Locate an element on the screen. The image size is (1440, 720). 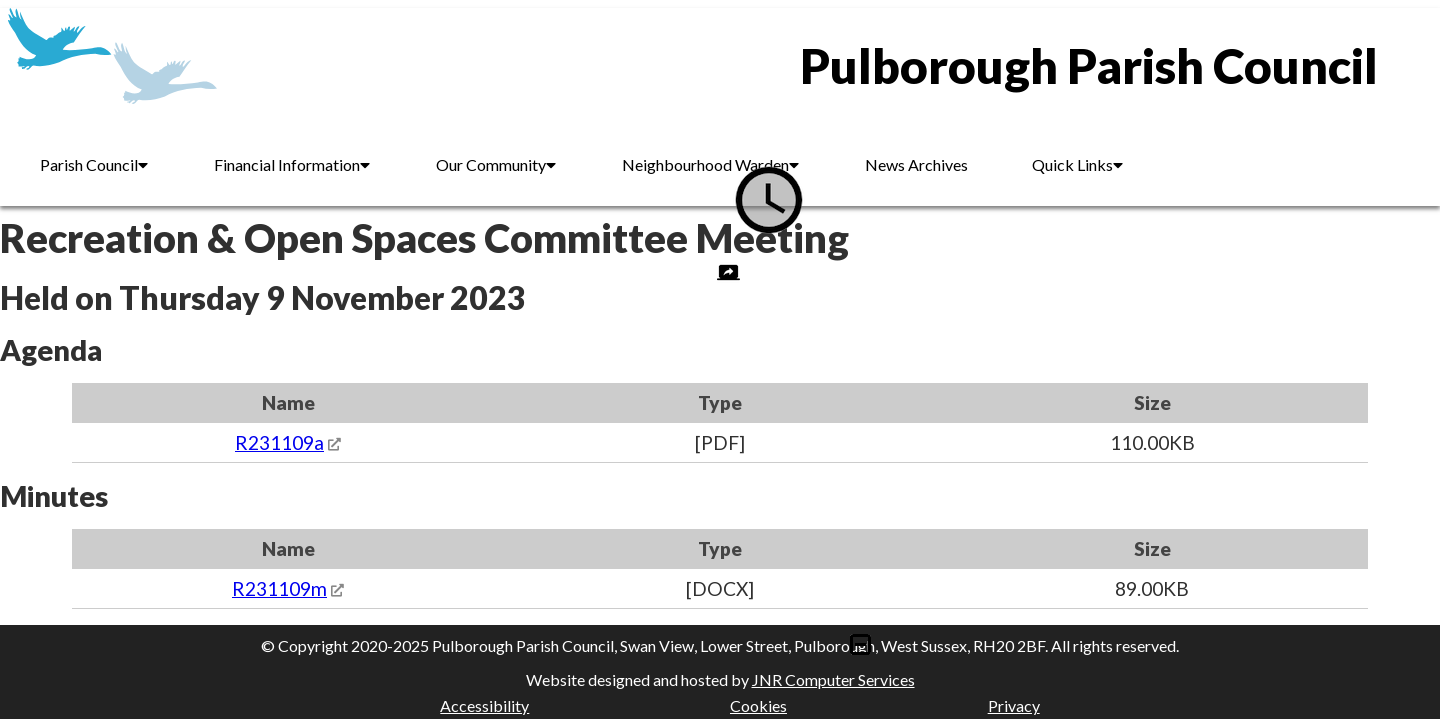
share your screen with others is located at coordinates (728, 272).